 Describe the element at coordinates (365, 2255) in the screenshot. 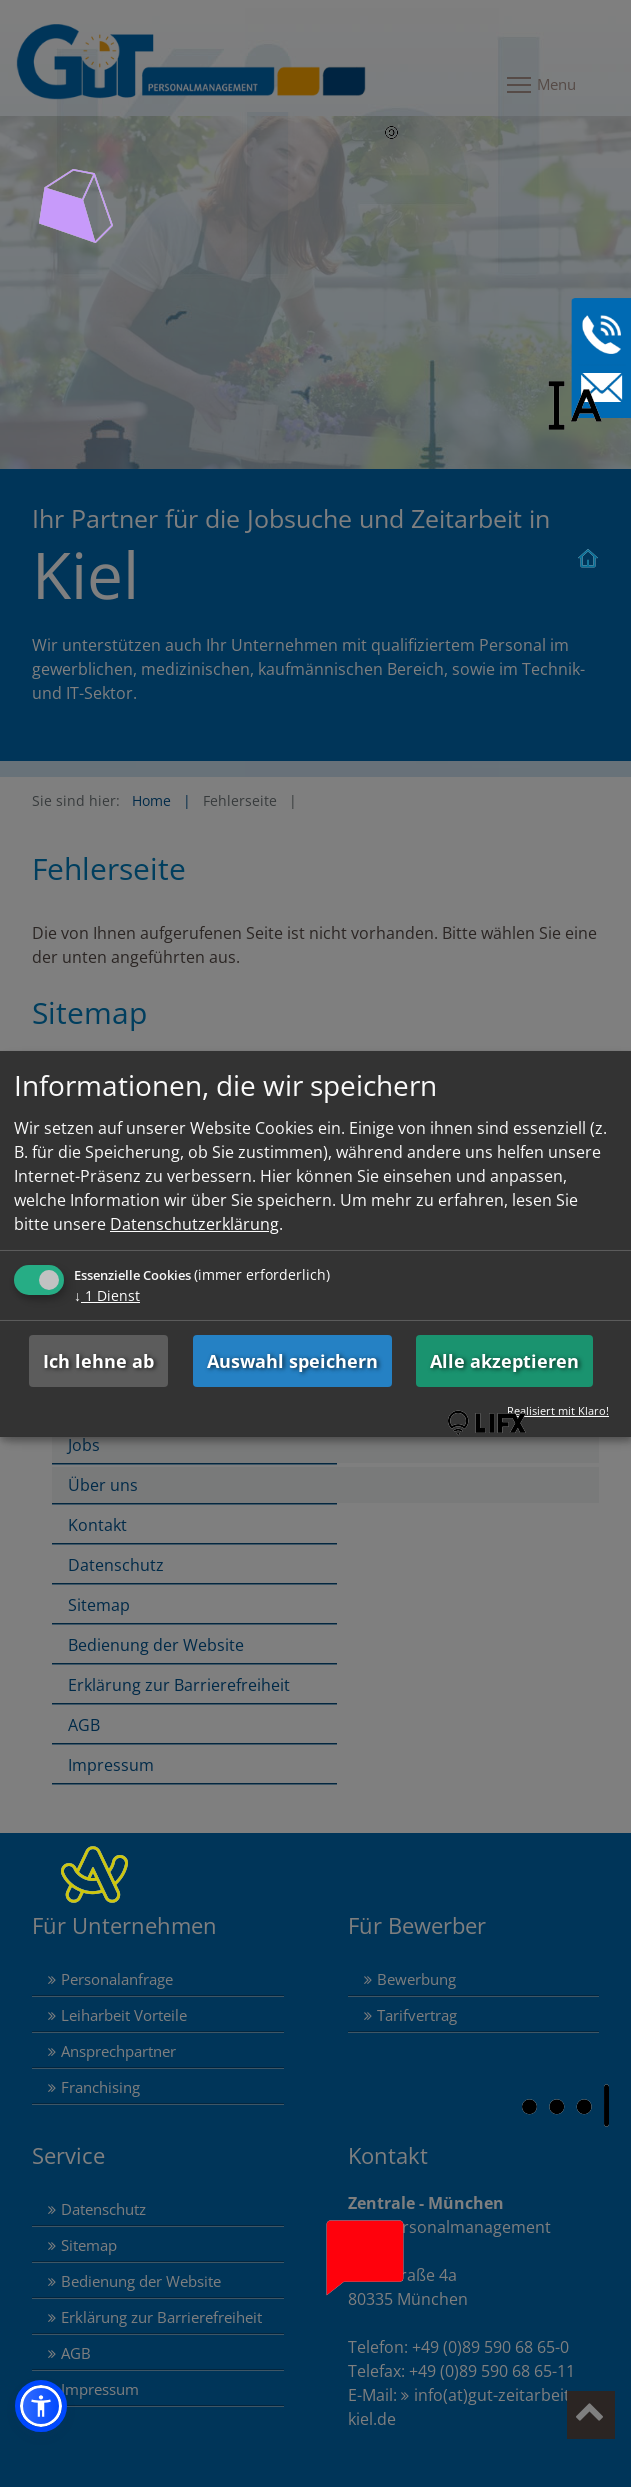

I see `open chat or messaging` at that location.